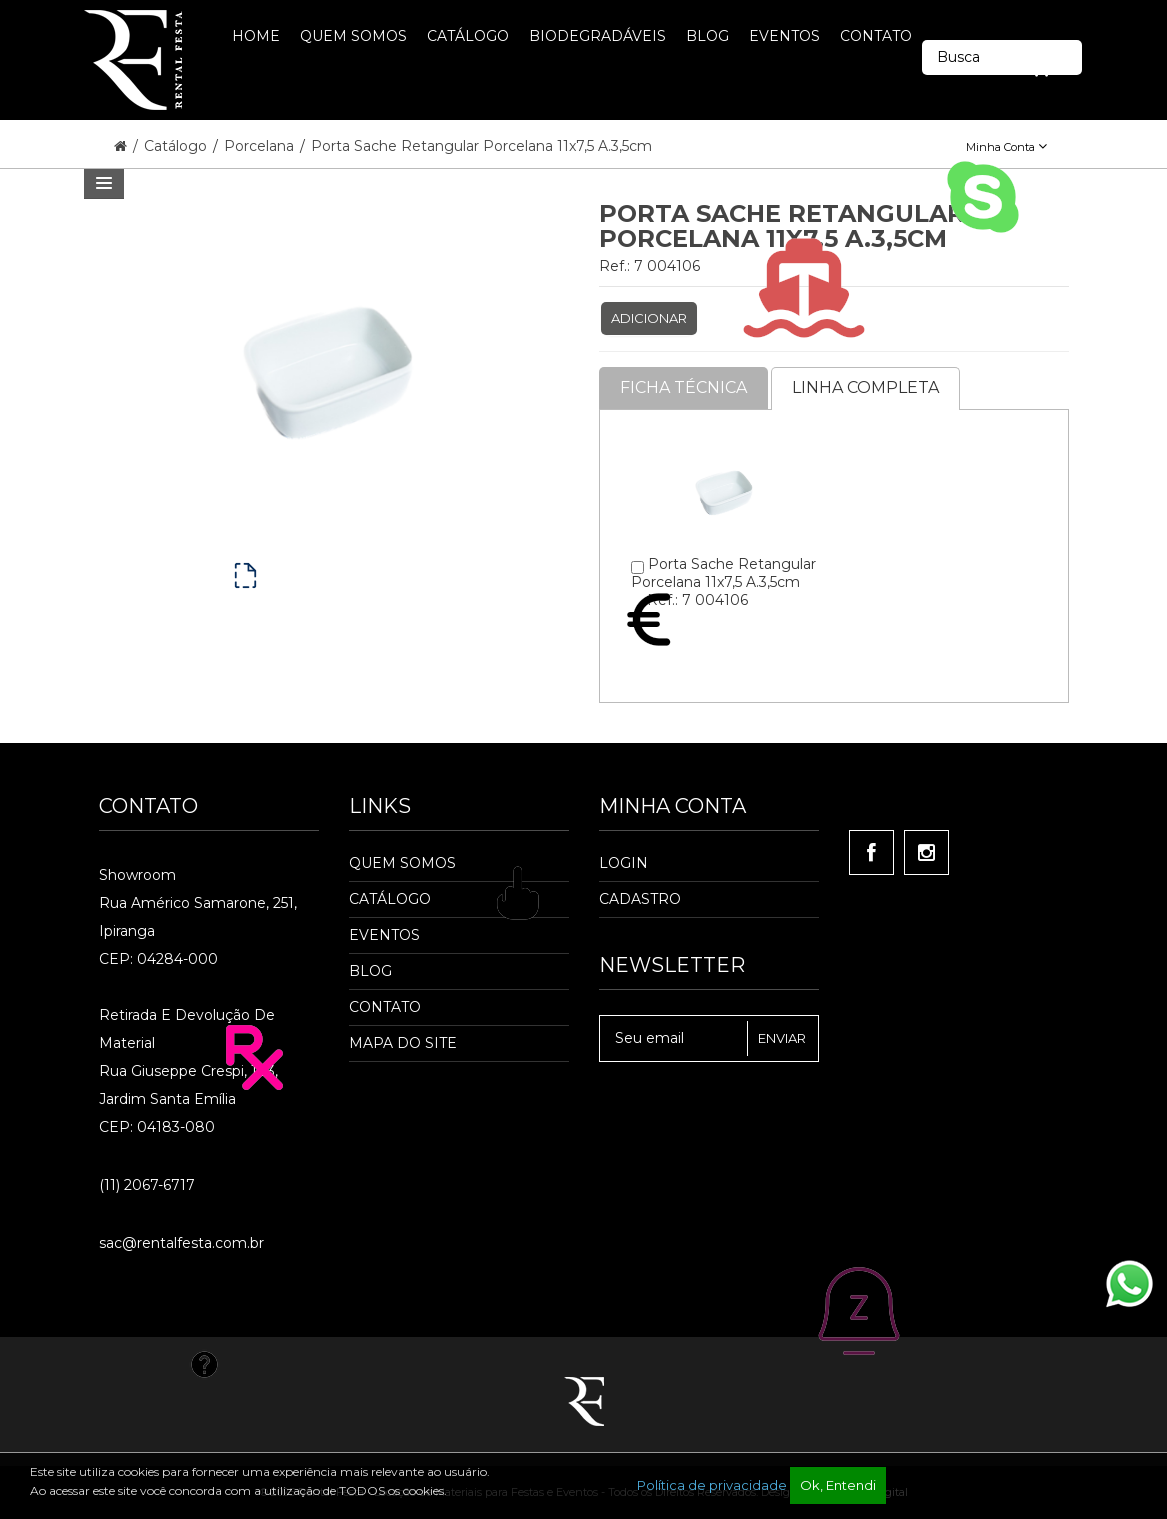 This screenshot has width=1167, height=1519. What do you see at coordinates (859, 1311) in the screenshot?
I see `snooze notifications` at bounding box center [859, 1311].